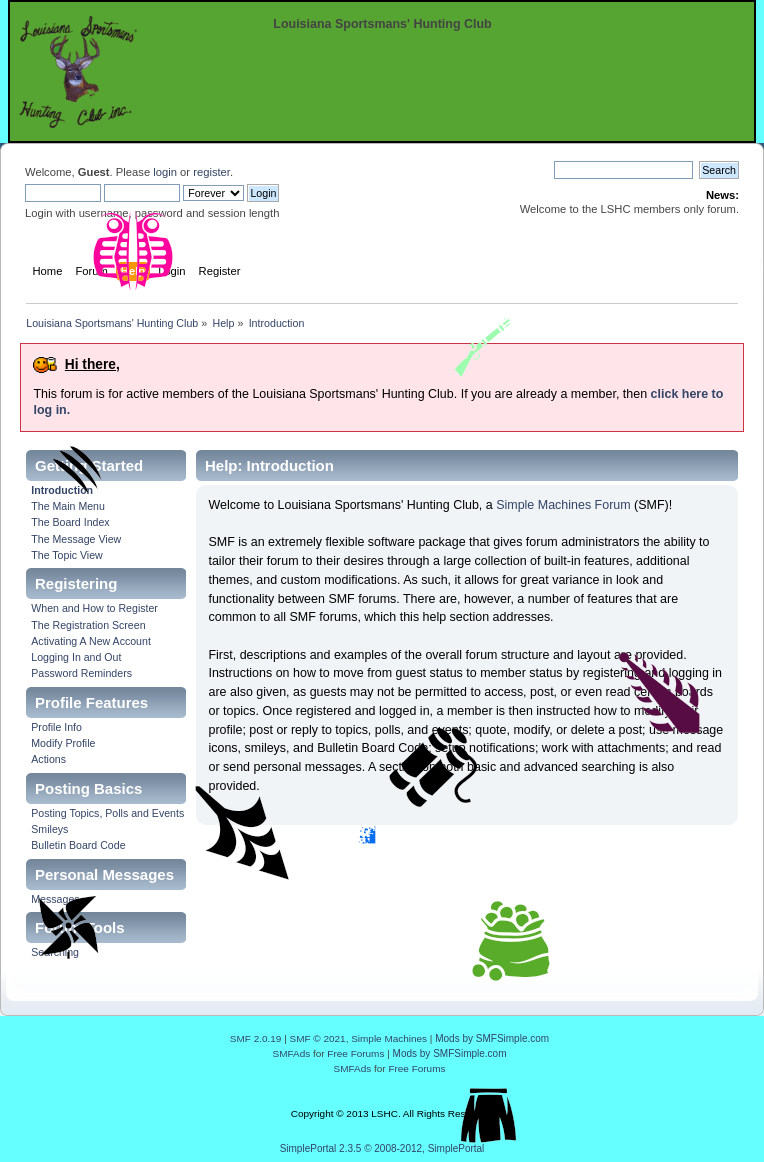  Describe the element at coordinates (77, 470) in the screenshot. I see `indicates damage or attack action in a game` at that location.